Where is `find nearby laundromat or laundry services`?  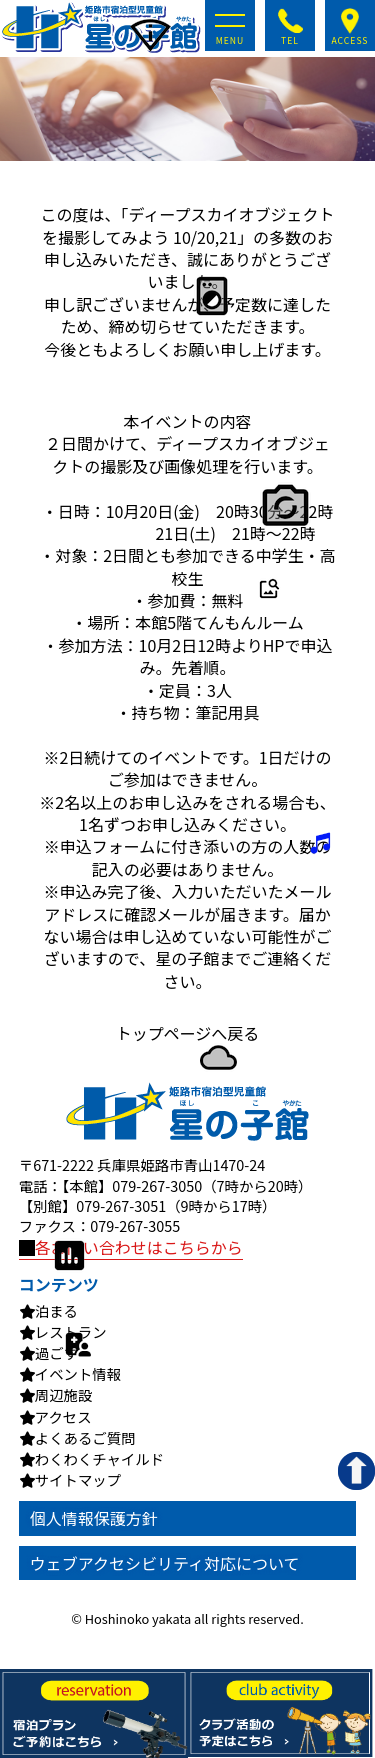
find nearby laundromat or laundry services is located at coordinates (212, 296).